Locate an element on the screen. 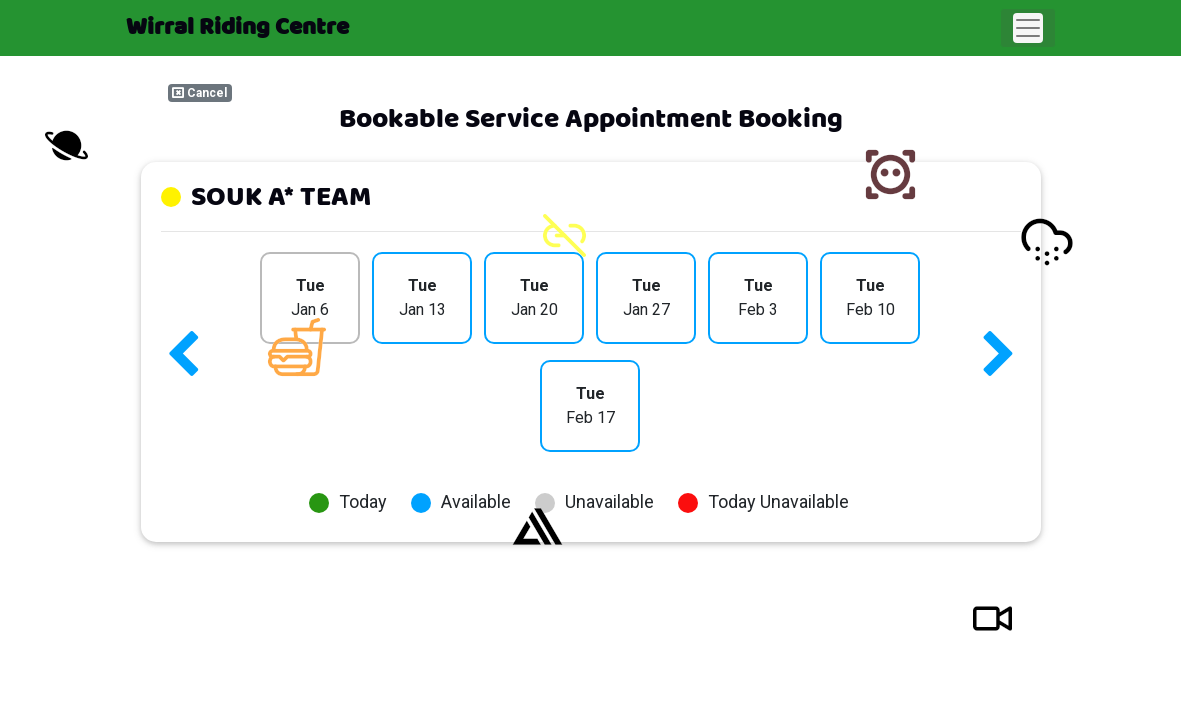  explore global or worldwide content is located at coordinates (66, 145).